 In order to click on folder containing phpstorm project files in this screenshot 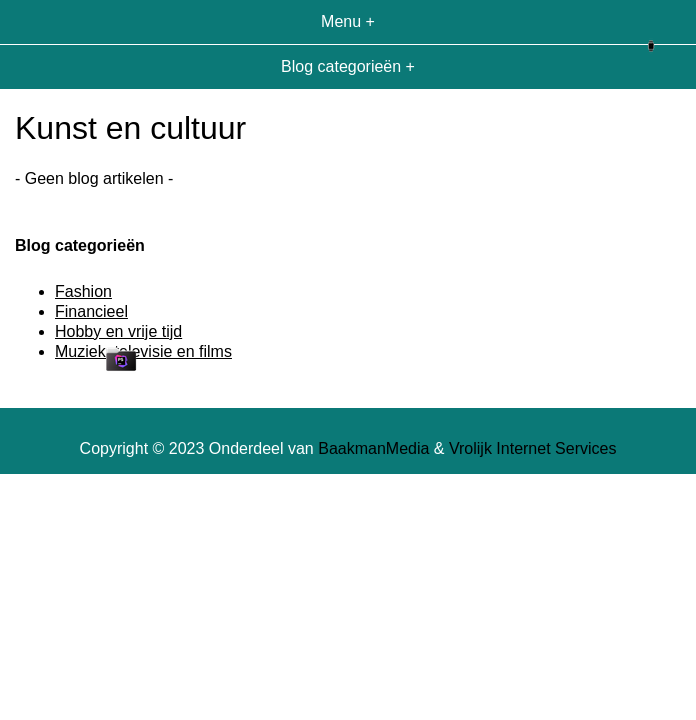, I will do `click(121, 360)`.